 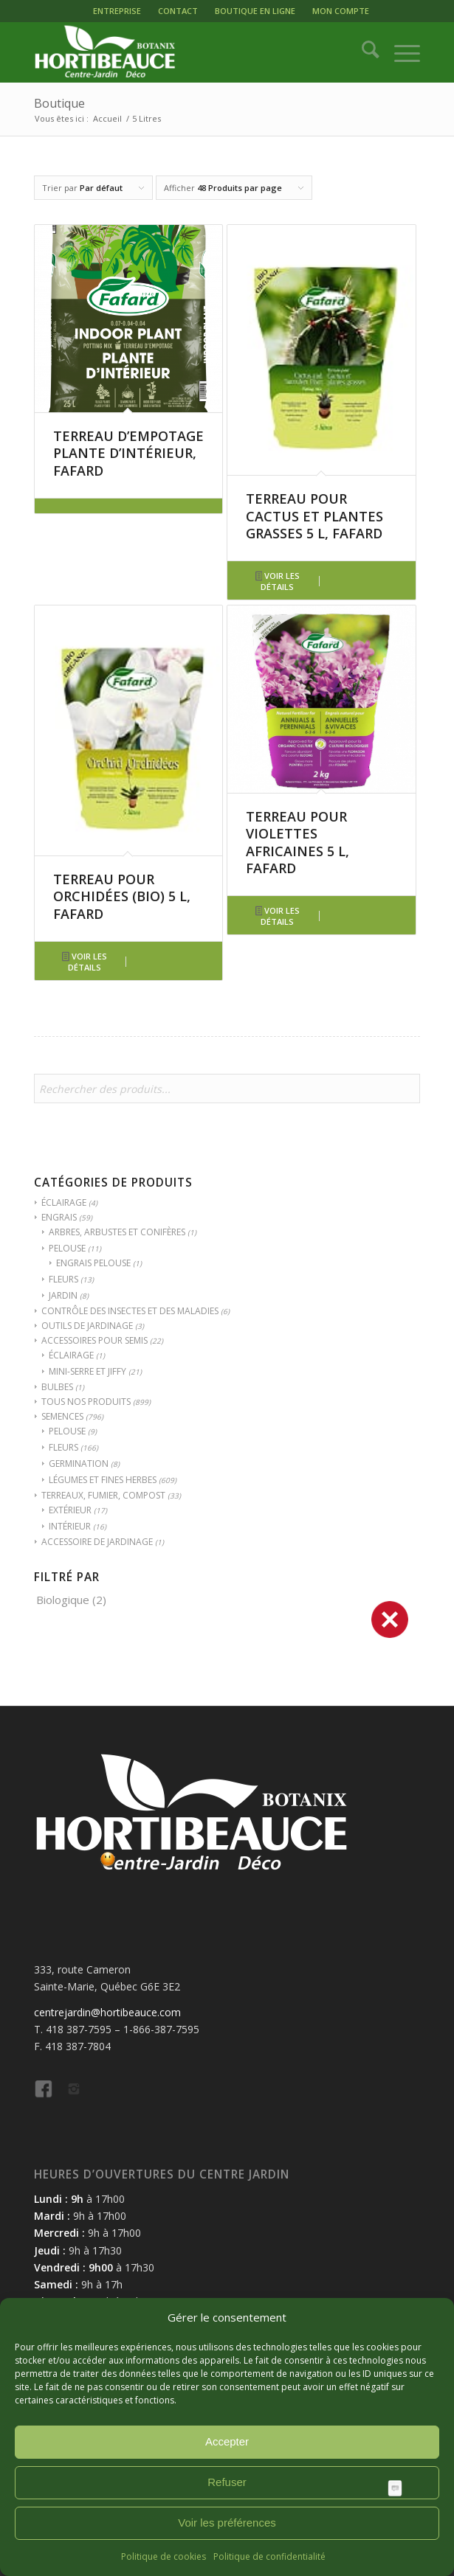 I want to click on a SAMI subtitle or caption file, so click(x=395, y=2488).